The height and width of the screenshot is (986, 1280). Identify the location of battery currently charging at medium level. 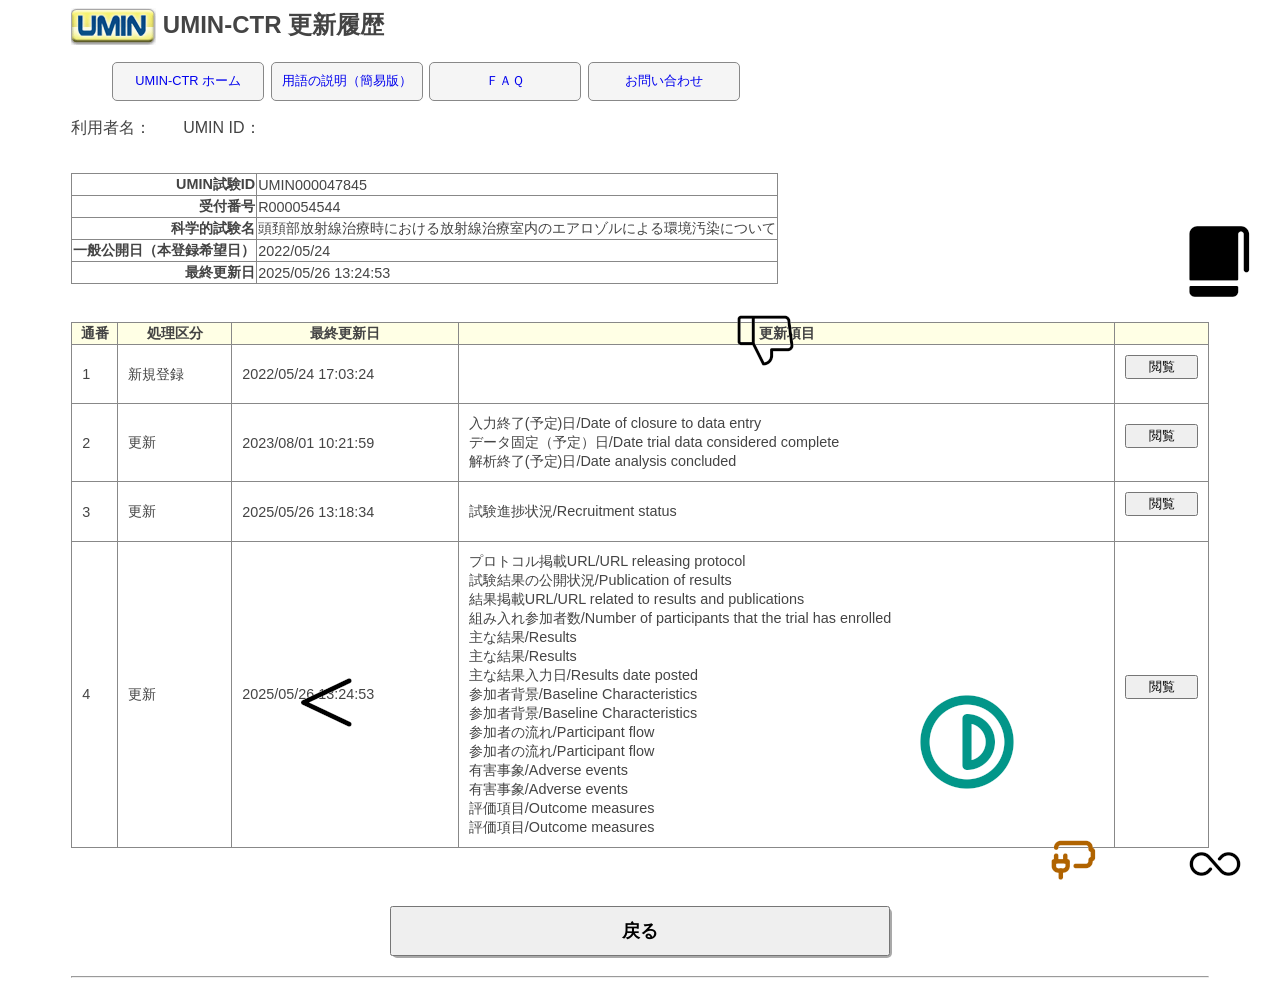
(1074, 854).